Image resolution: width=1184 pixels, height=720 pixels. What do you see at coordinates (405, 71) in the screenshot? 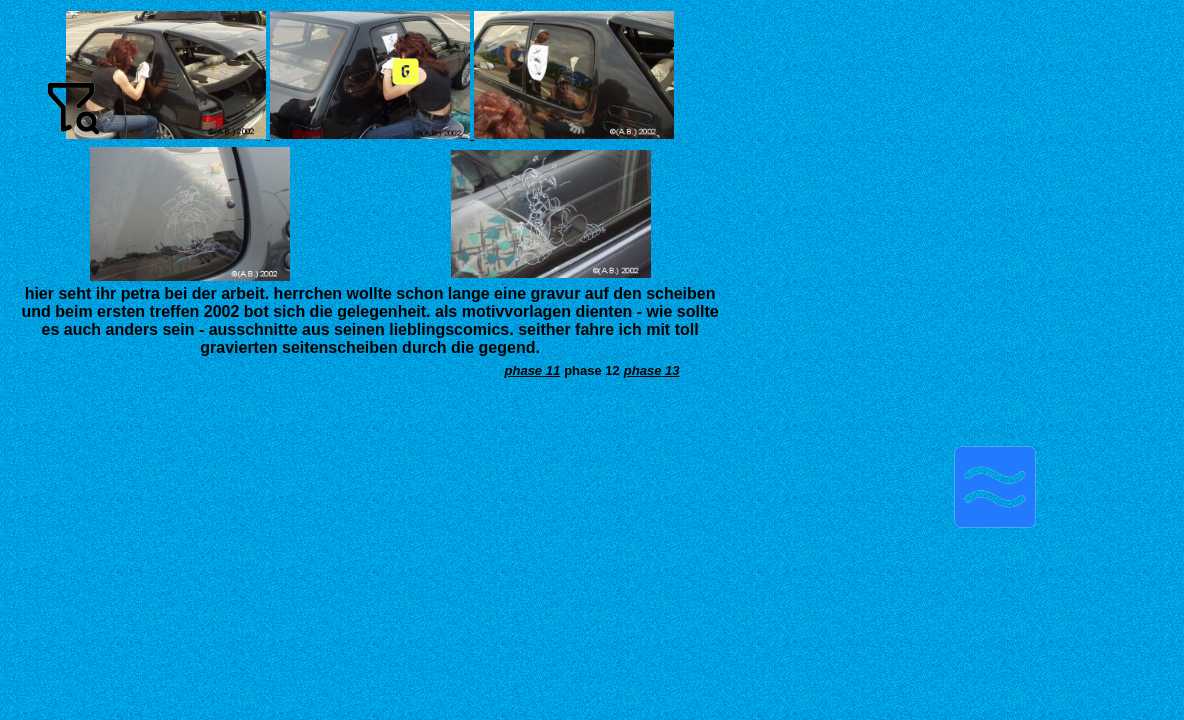
I see `google or gmail app shortcut` at bounding box center [405, 71].